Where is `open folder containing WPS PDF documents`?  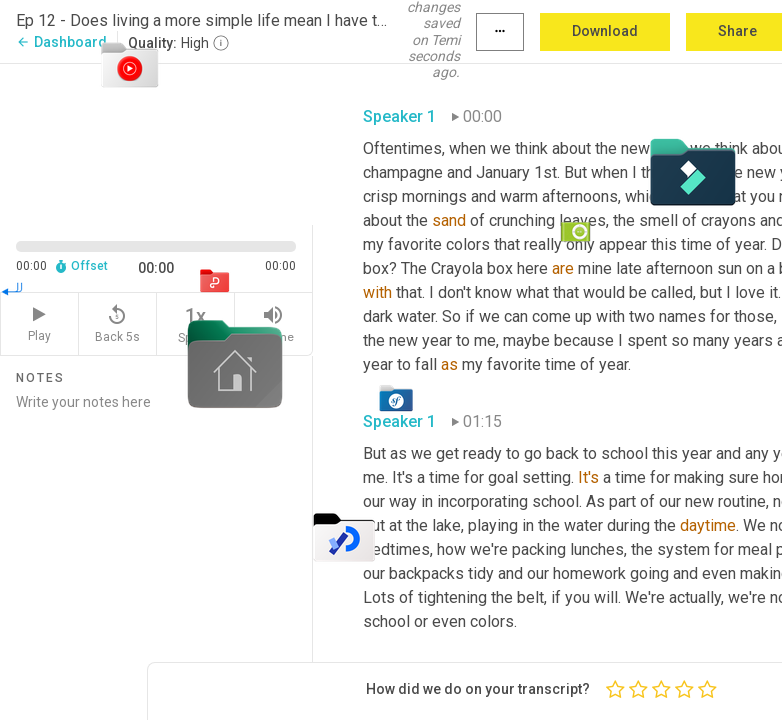
open folder containing WPS PDF documents is located at coordinates (214, 281).